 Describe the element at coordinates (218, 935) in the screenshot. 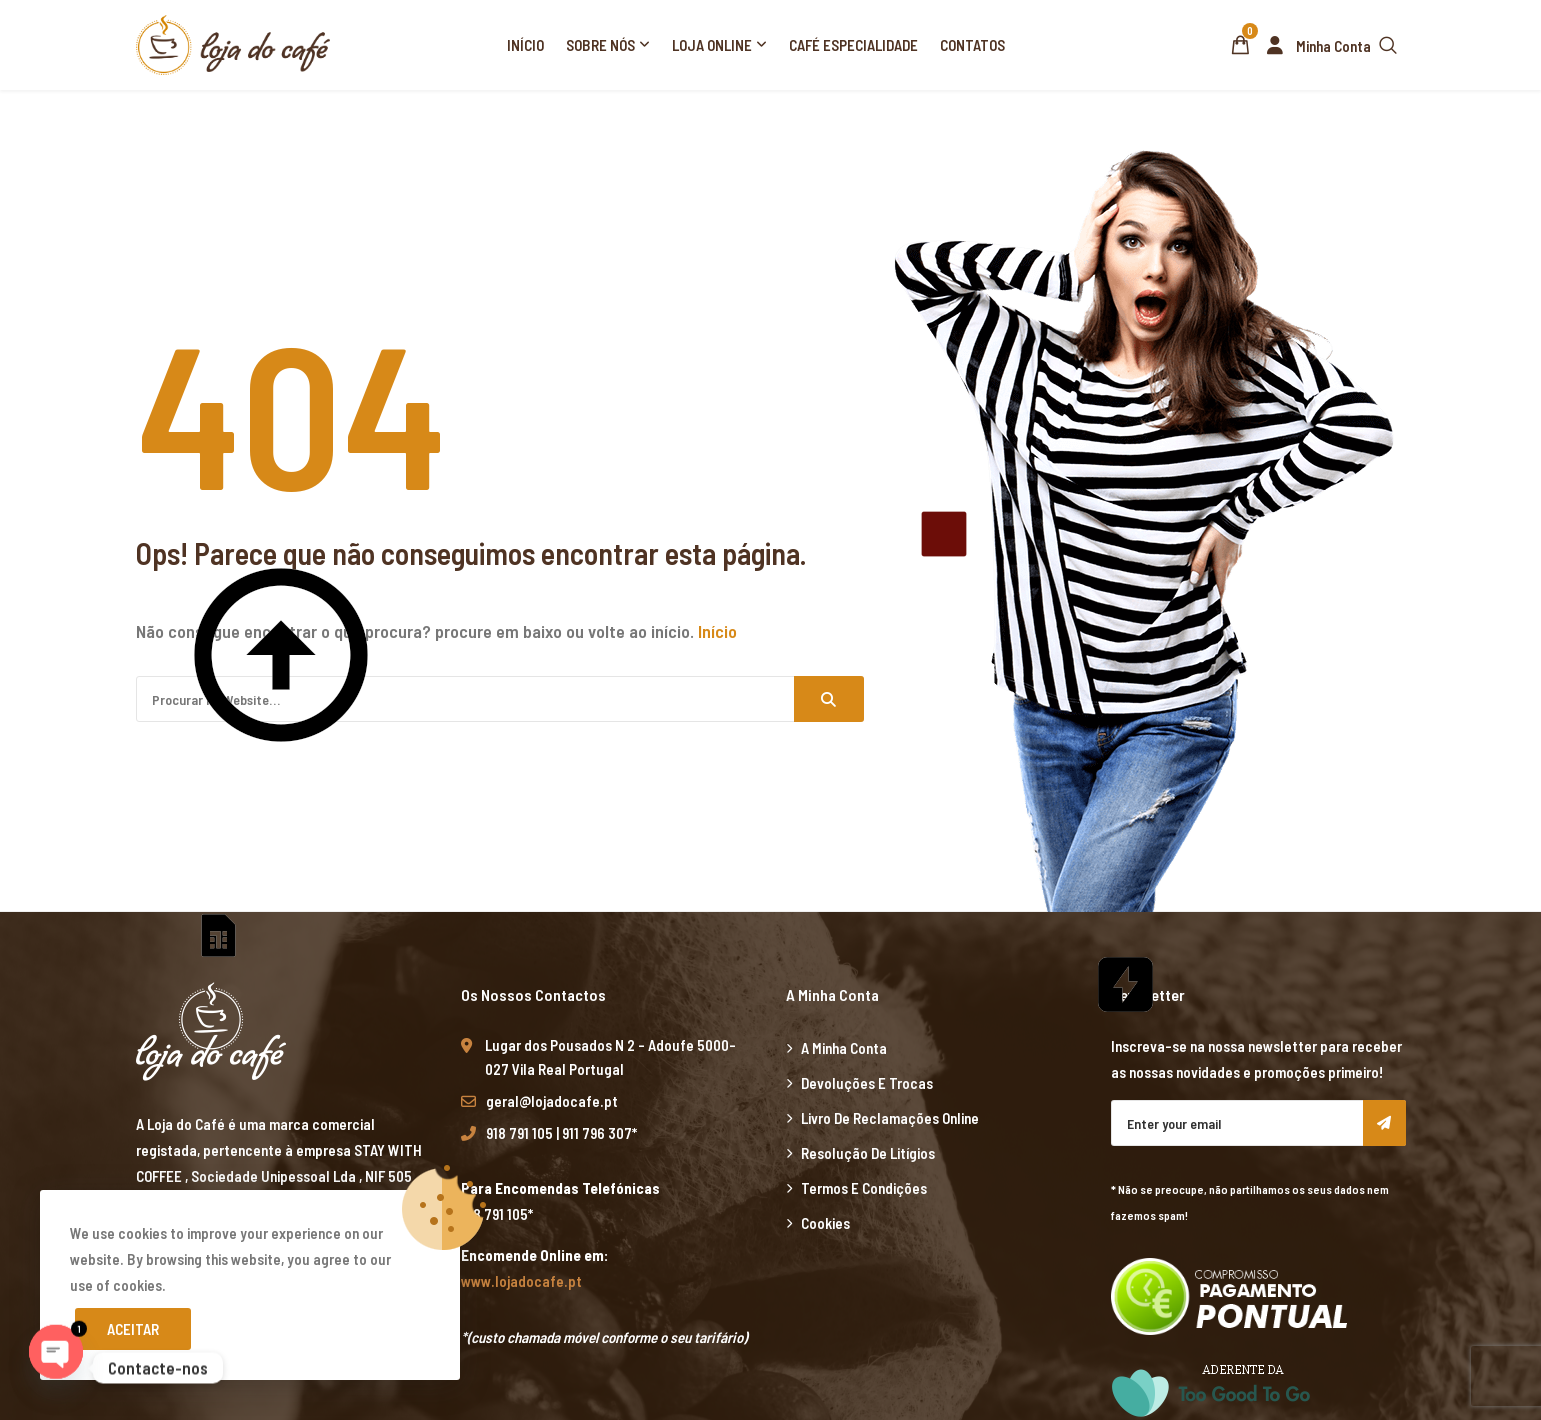

I see `manage sim card settings` at that location.